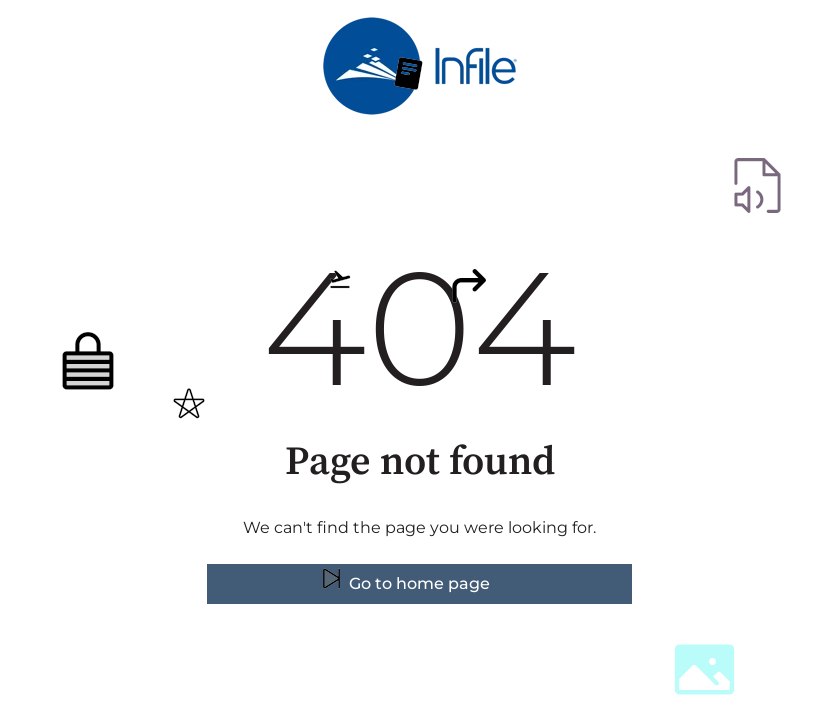  I want to click on view image or photo, so click(704, 669).